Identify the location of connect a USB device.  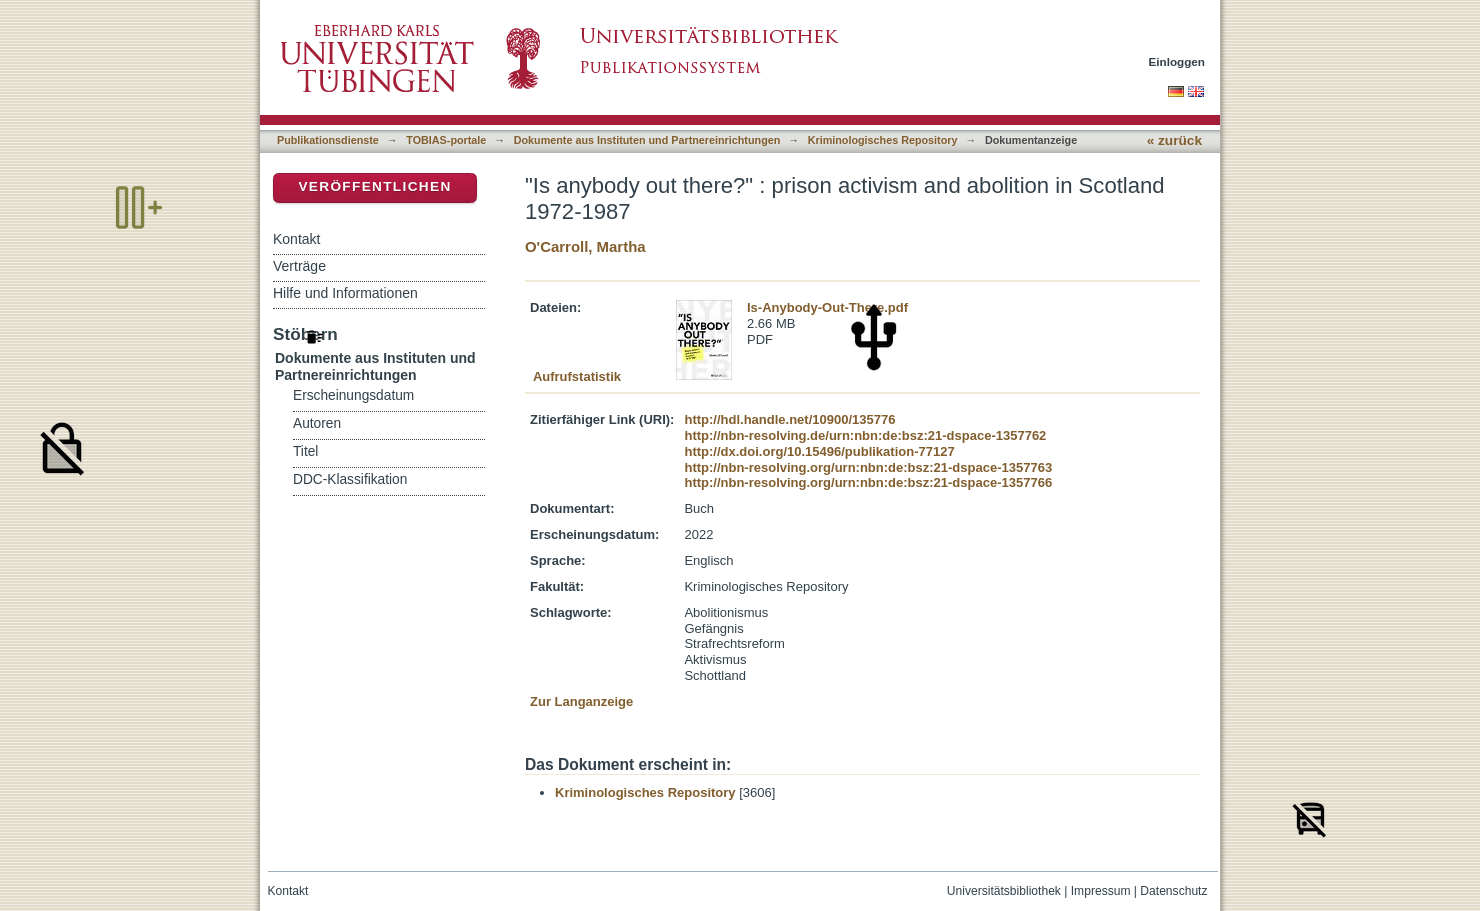
(874, 338).